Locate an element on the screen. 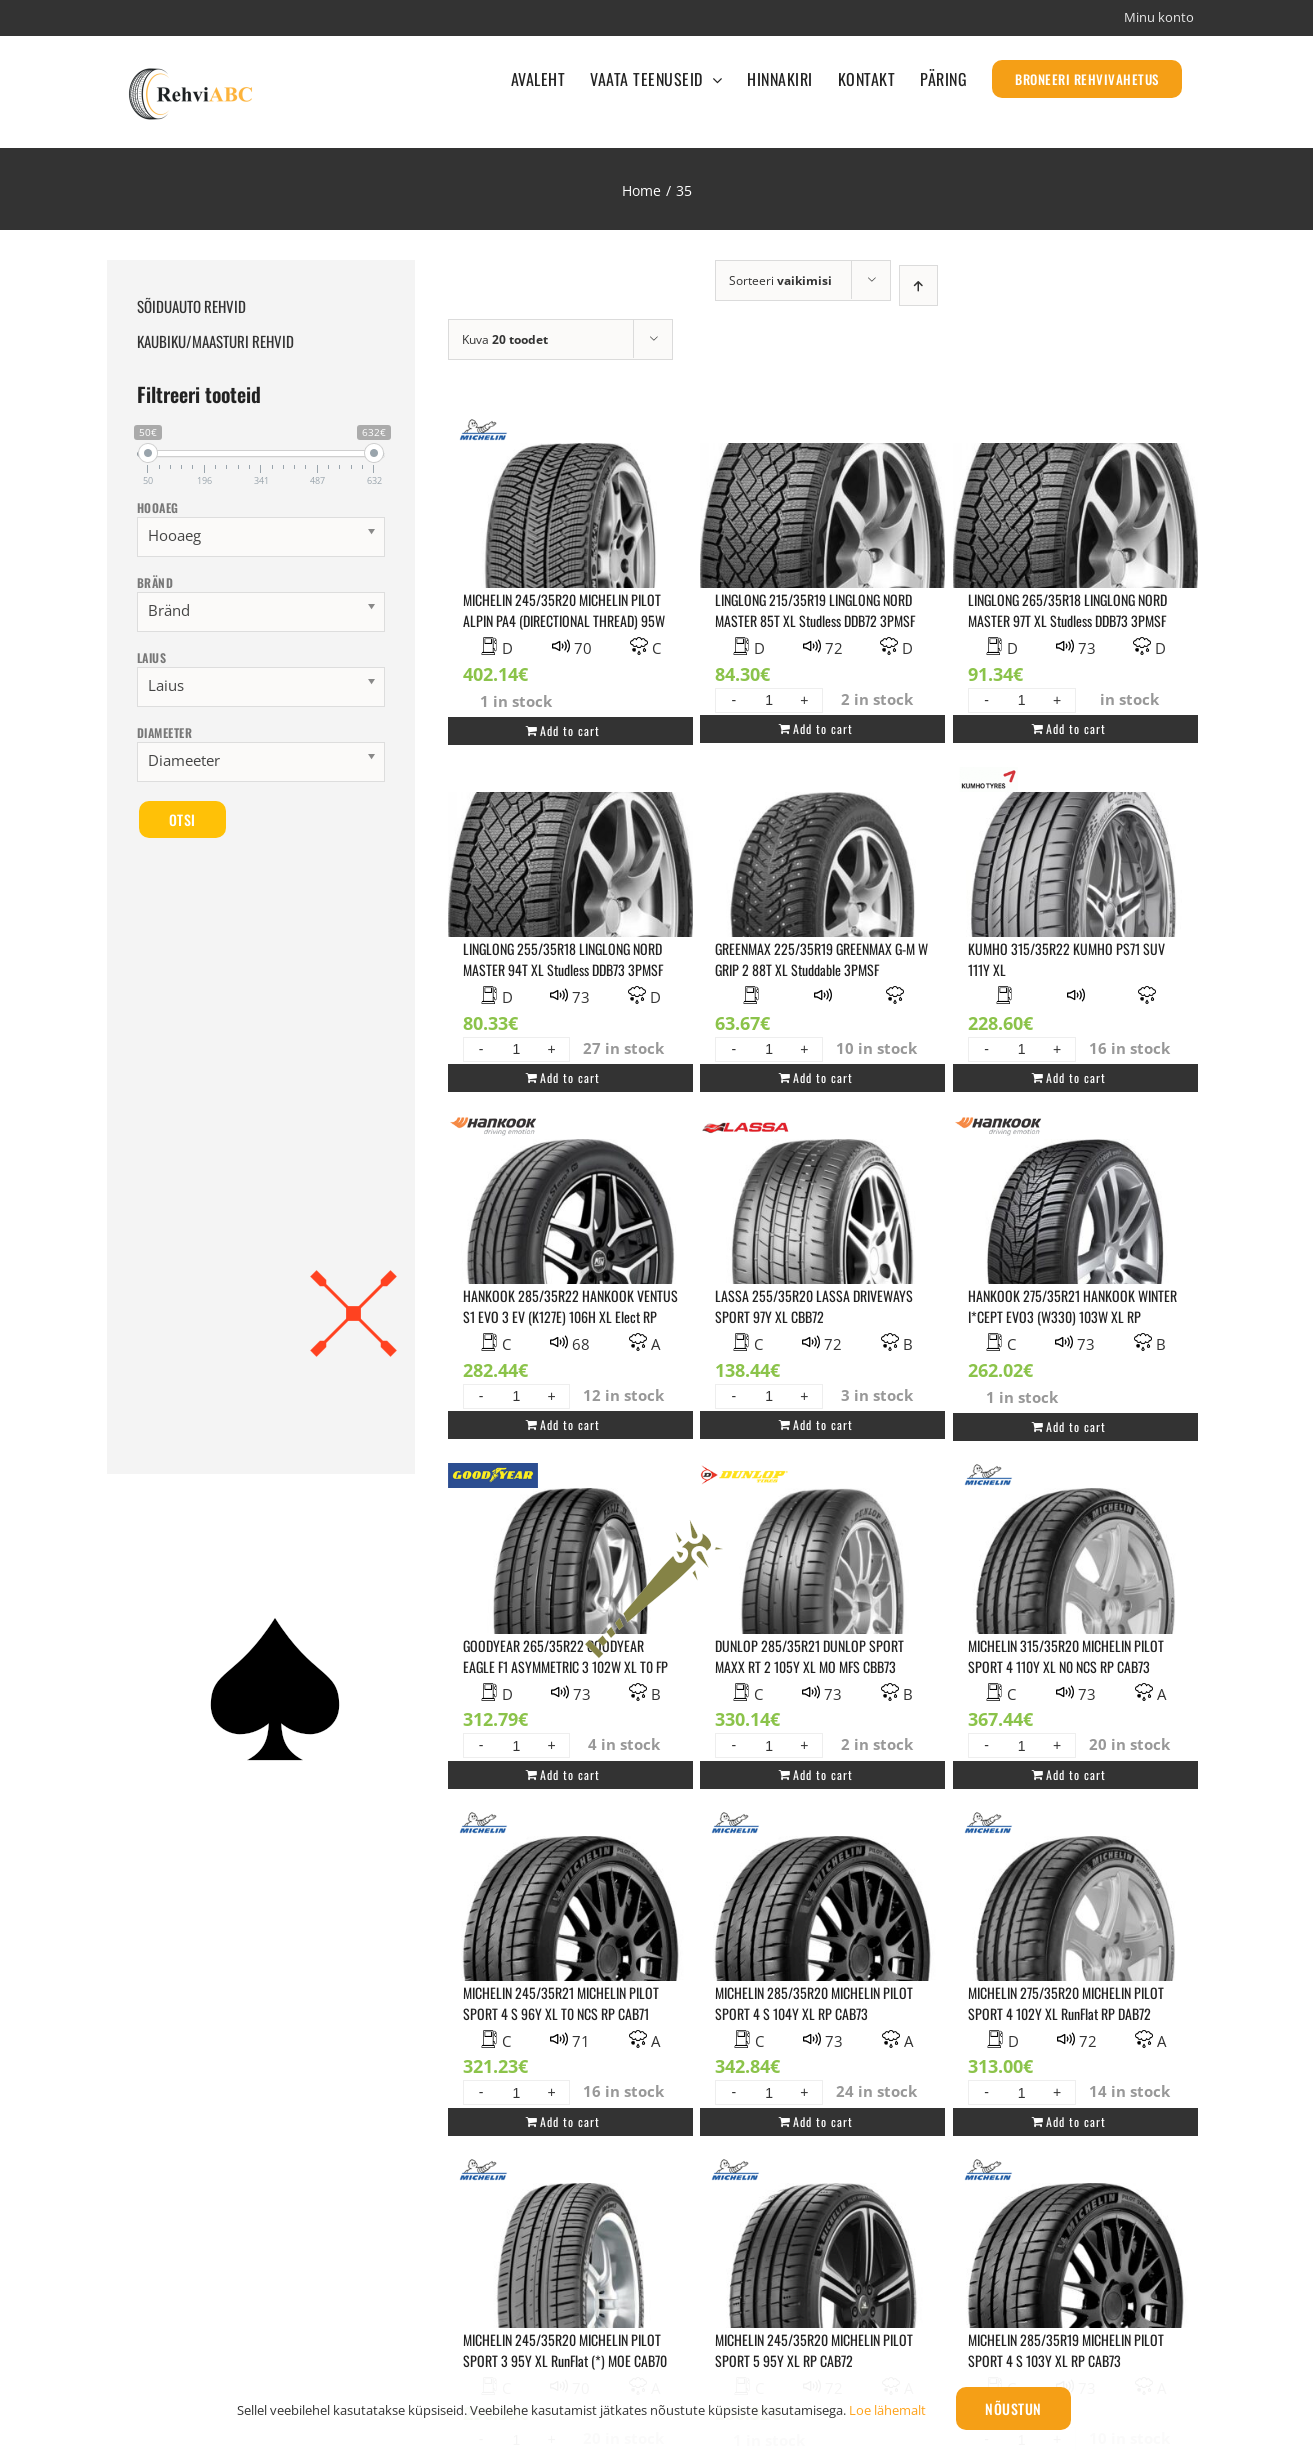 The image size is (1313, 2450). access vehicle maintenance tools is located at coordinates (353, 1313).